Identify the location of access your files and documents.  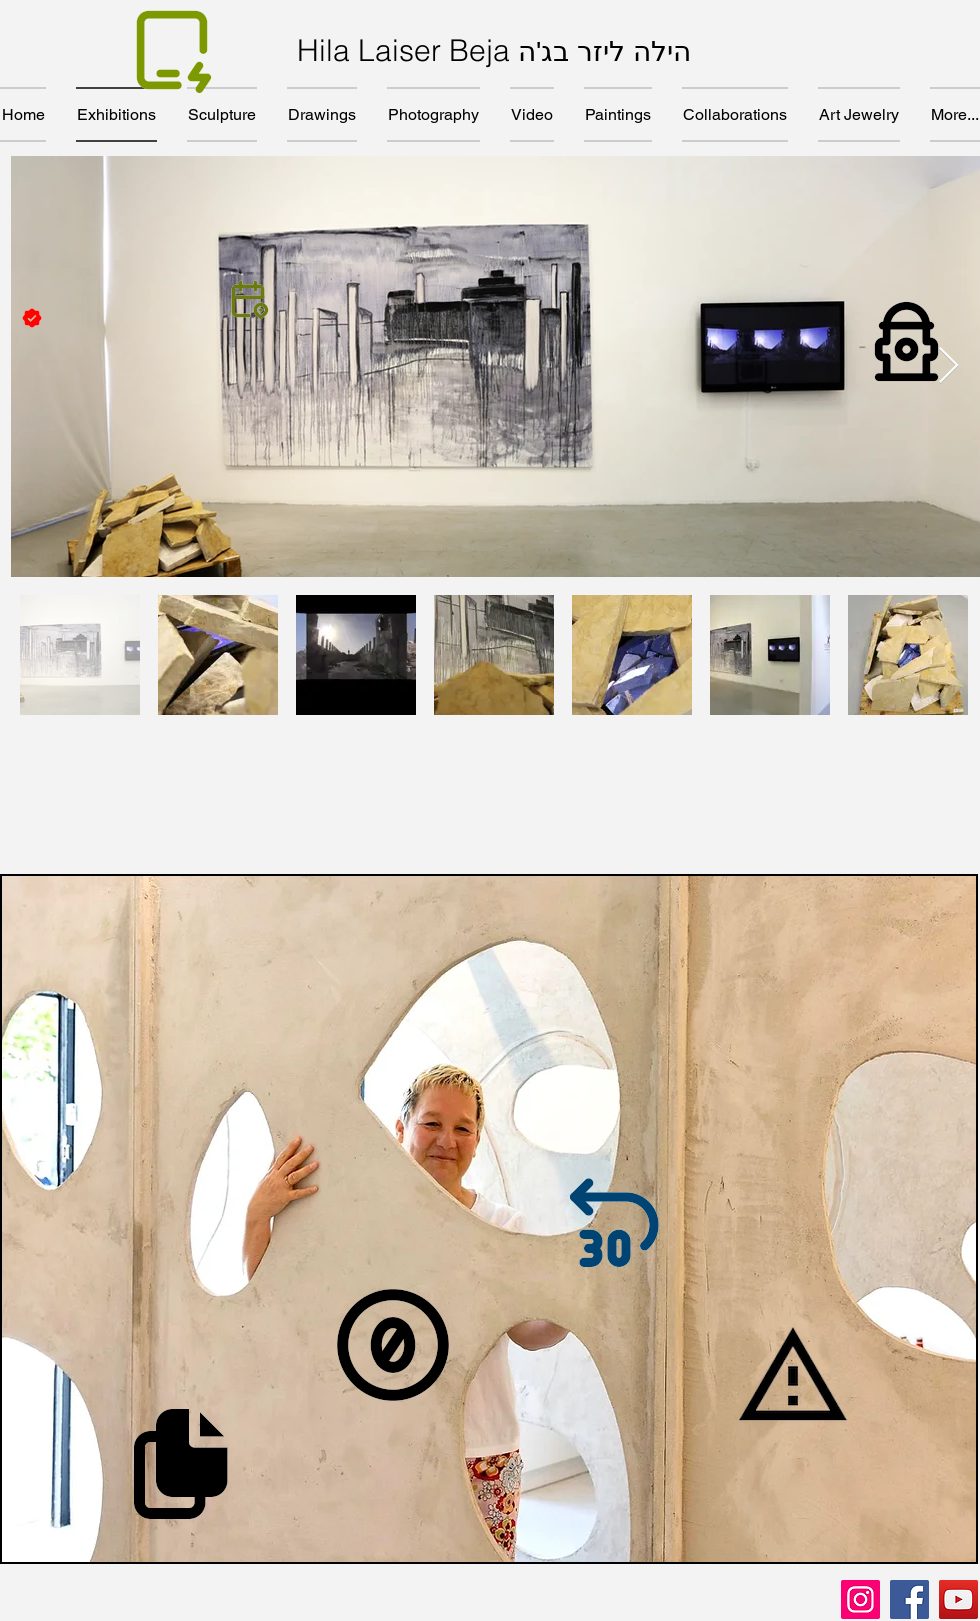
(178, 1464).